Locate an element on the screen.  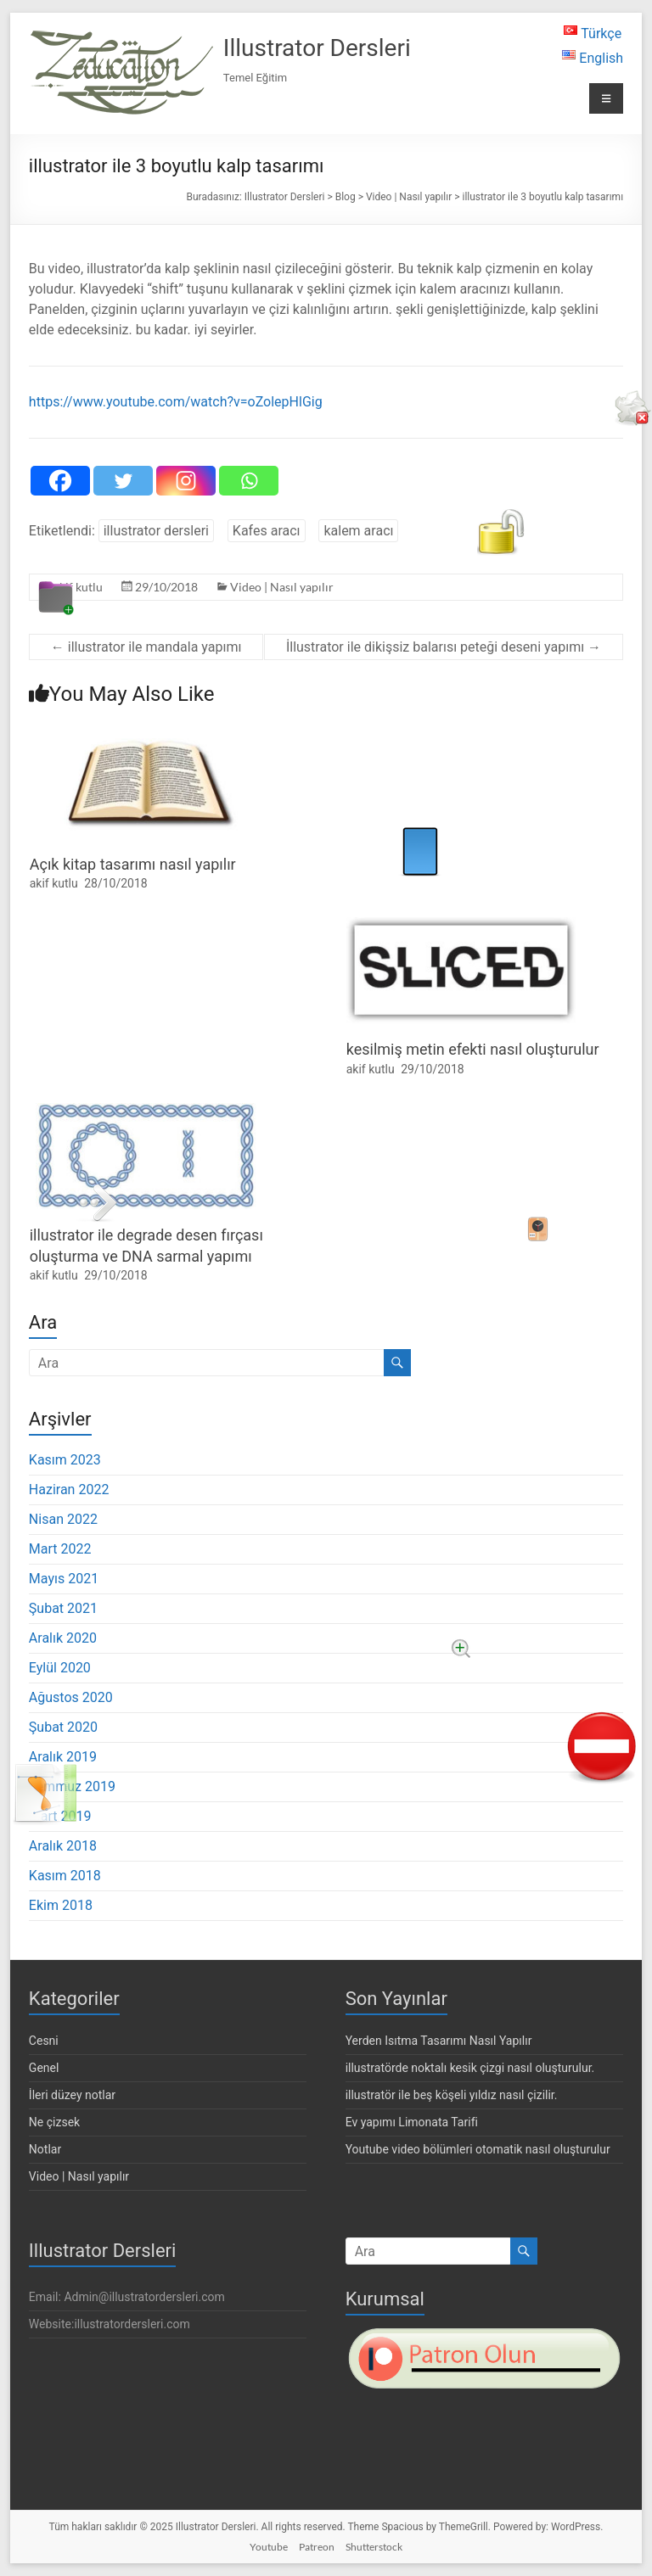
iPad Pro device connected to your system is located at coordinates (420, 852).